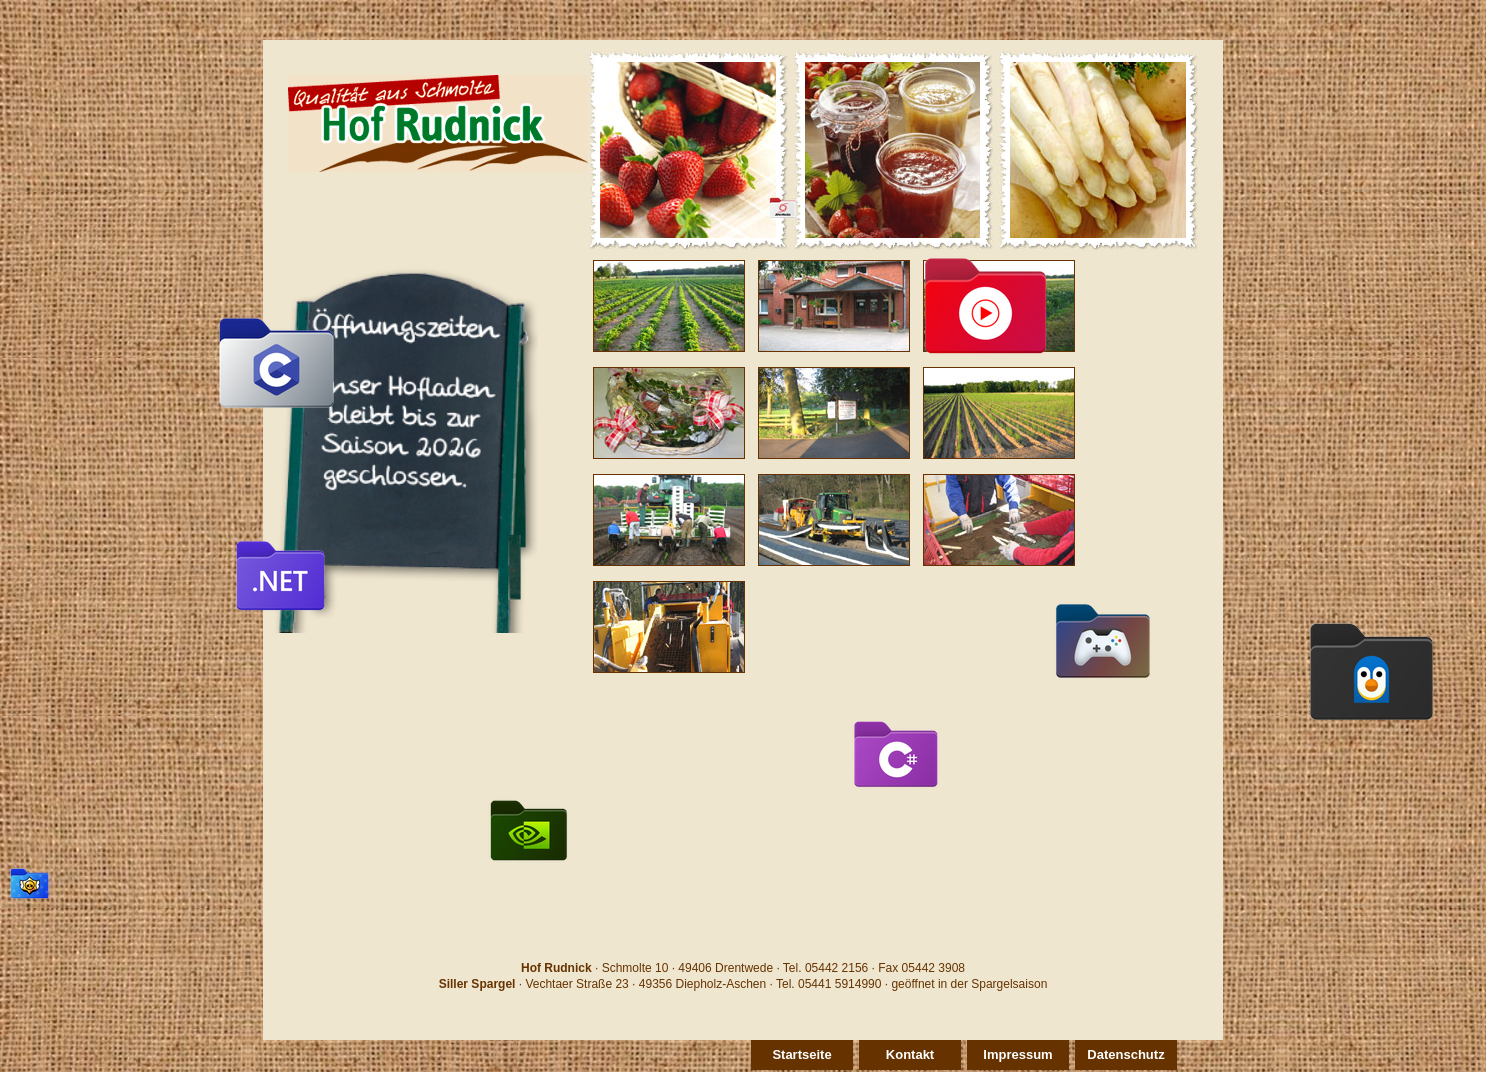 Image resolution: width=1486 pixels, height=1072 pixels. I want to click on folder containing .NET framework files, so click(280, 578).